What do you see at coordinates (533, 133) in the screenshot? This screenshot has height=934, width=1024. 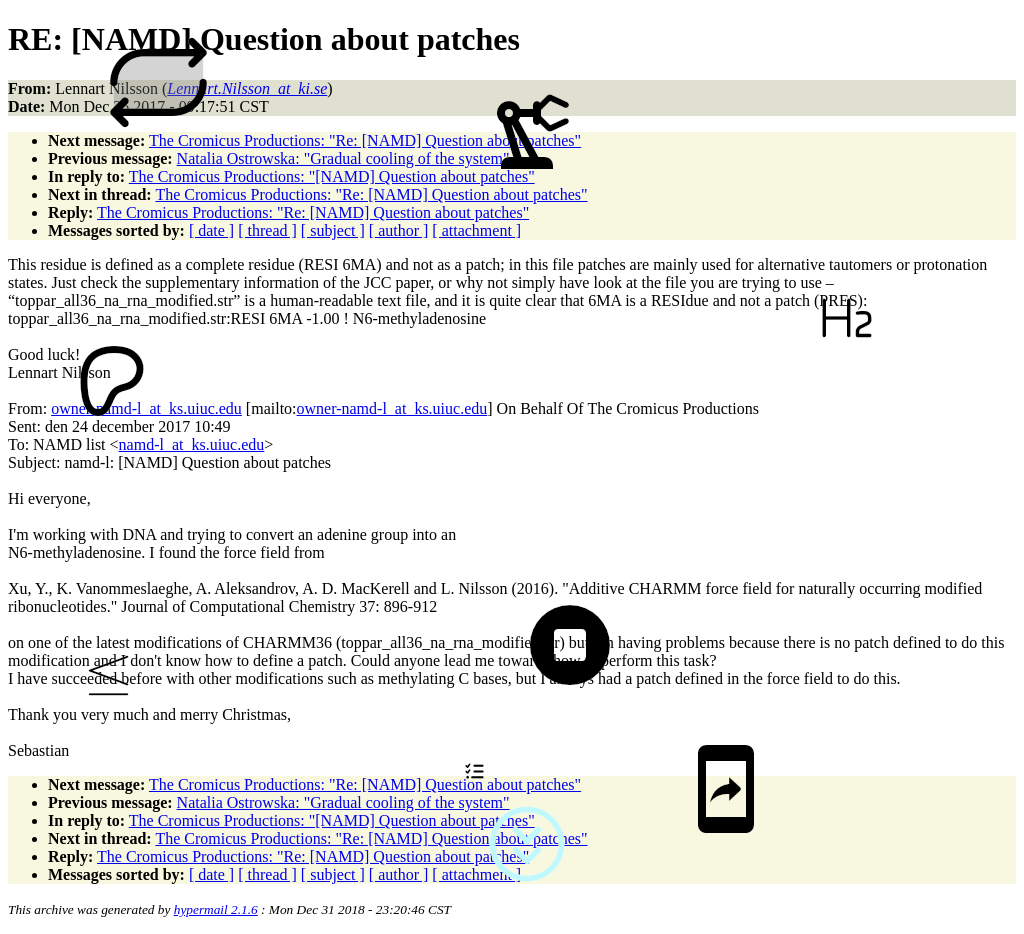 I see `access manufacturing or industrial settings` at bounding box center [533, 133].